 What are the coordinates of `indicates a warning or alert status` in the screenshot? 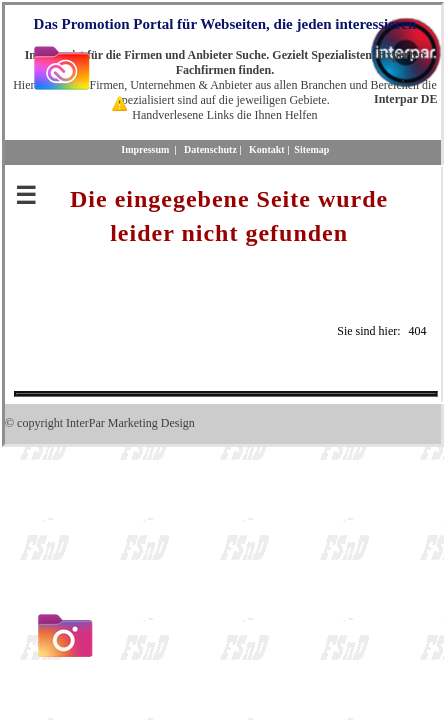 It's located at (111, 95).